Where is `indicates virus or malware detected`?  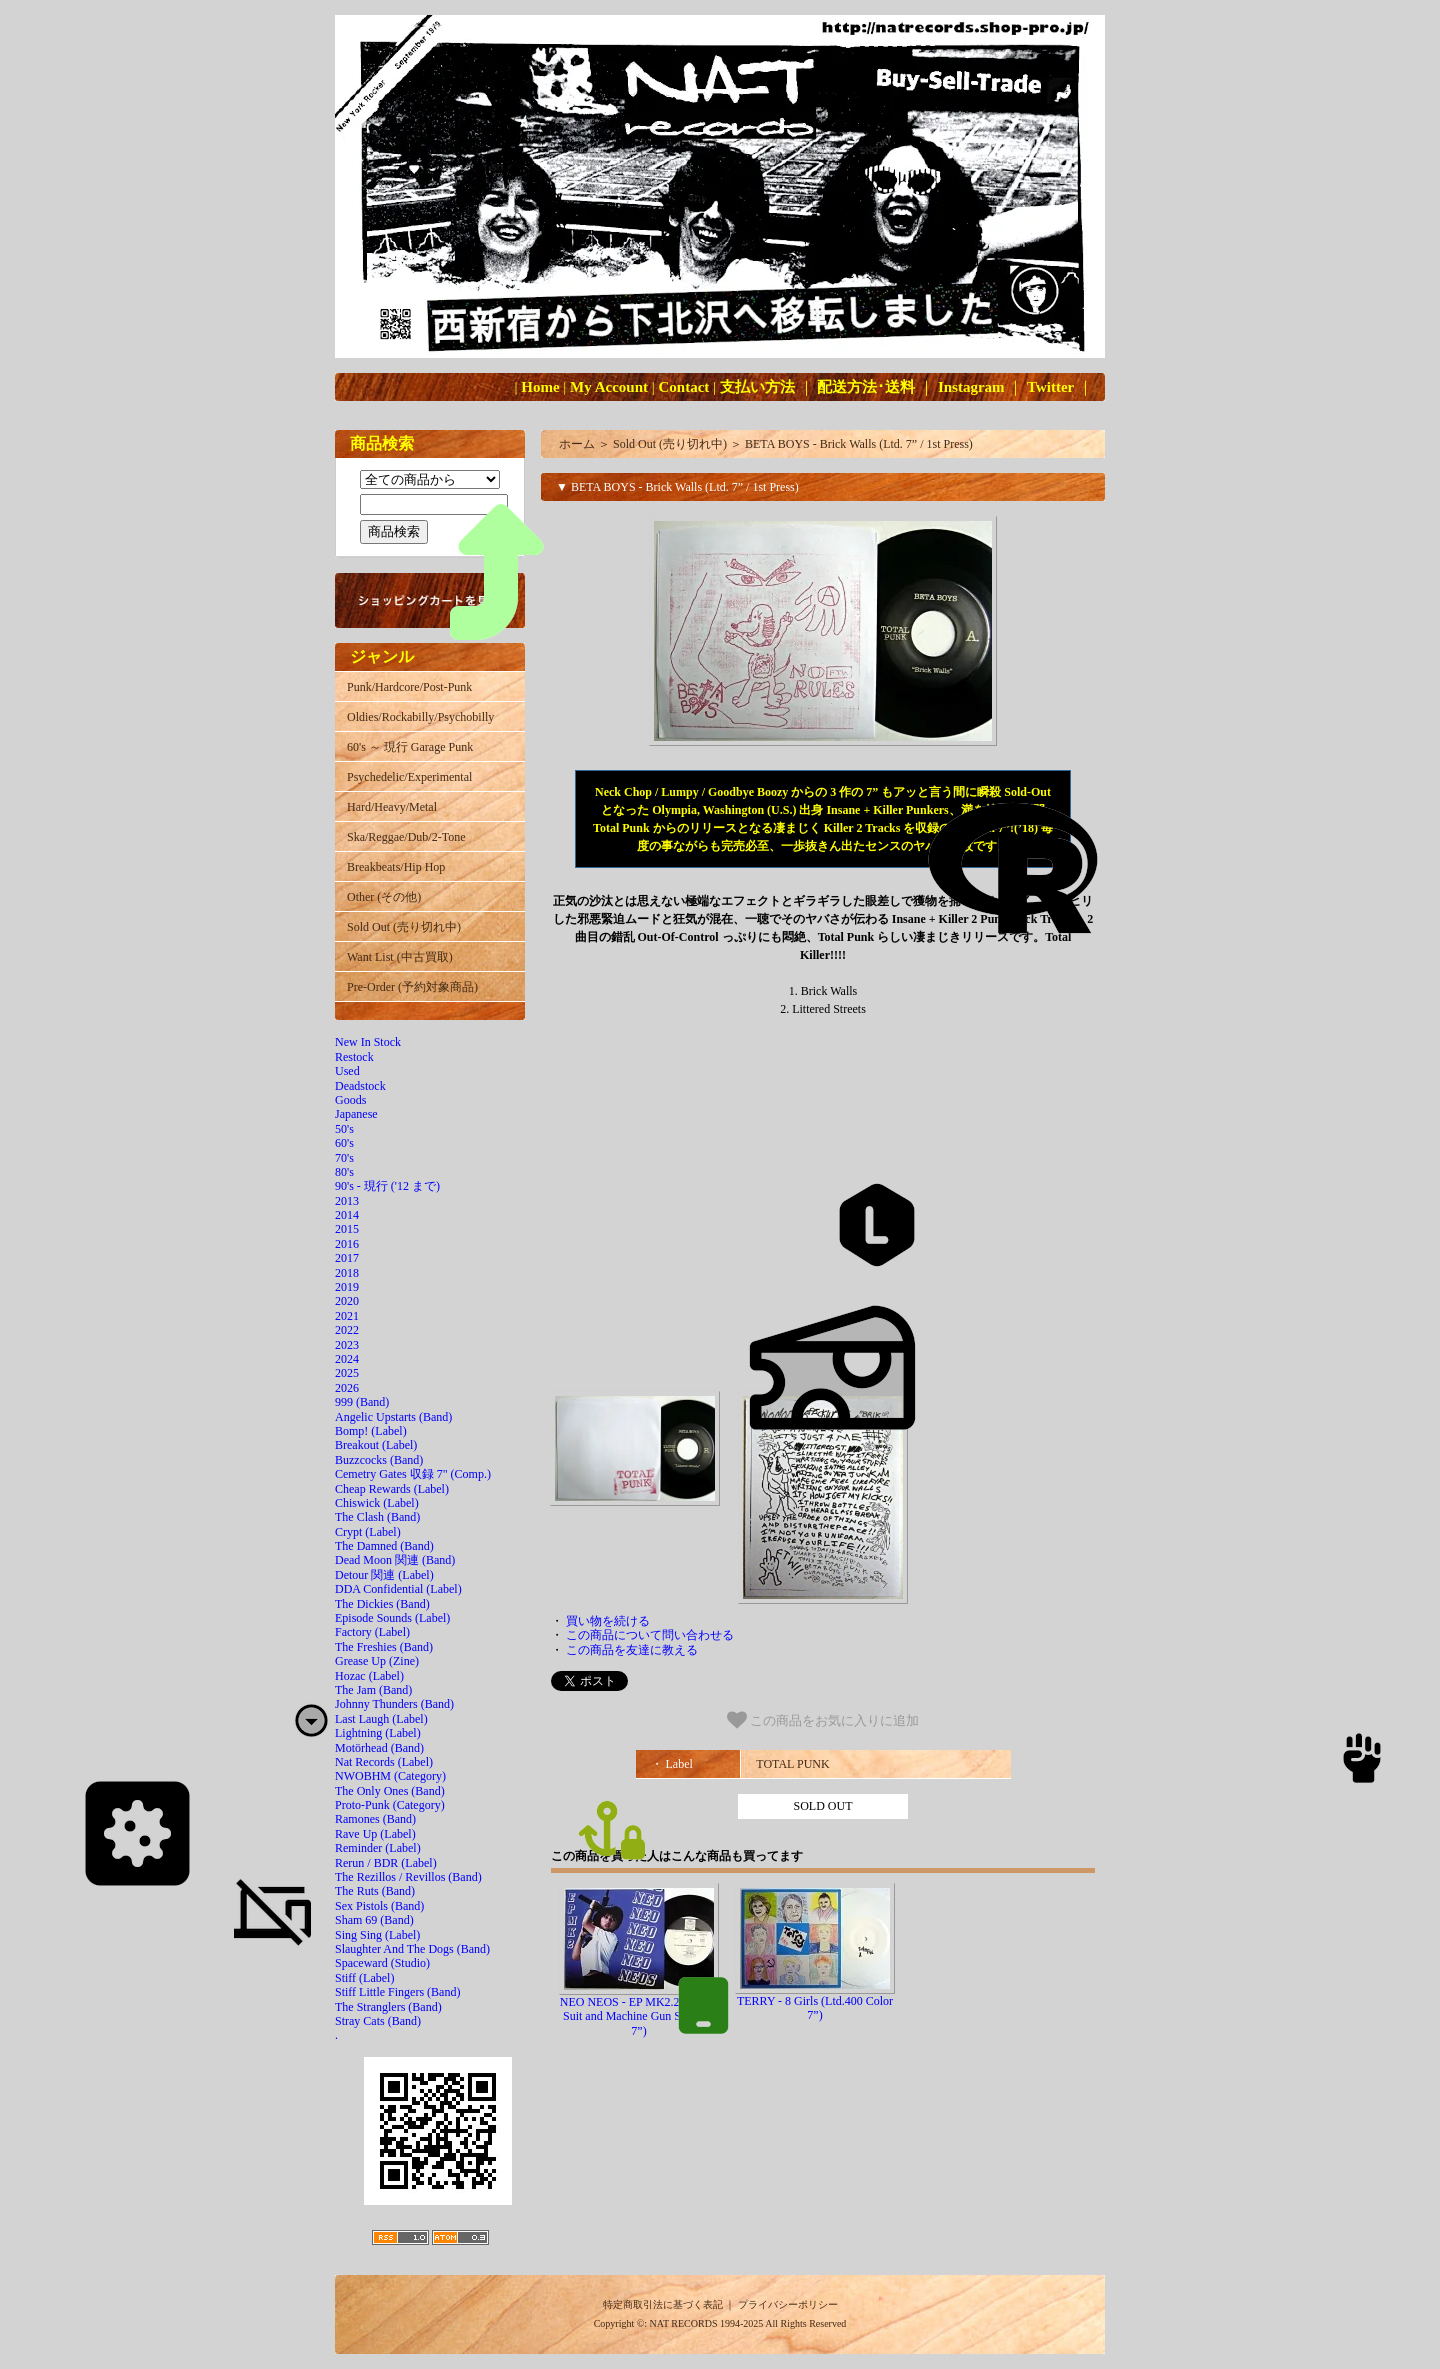
indicates virus or malware detected is located at coordinates (137, 1833).